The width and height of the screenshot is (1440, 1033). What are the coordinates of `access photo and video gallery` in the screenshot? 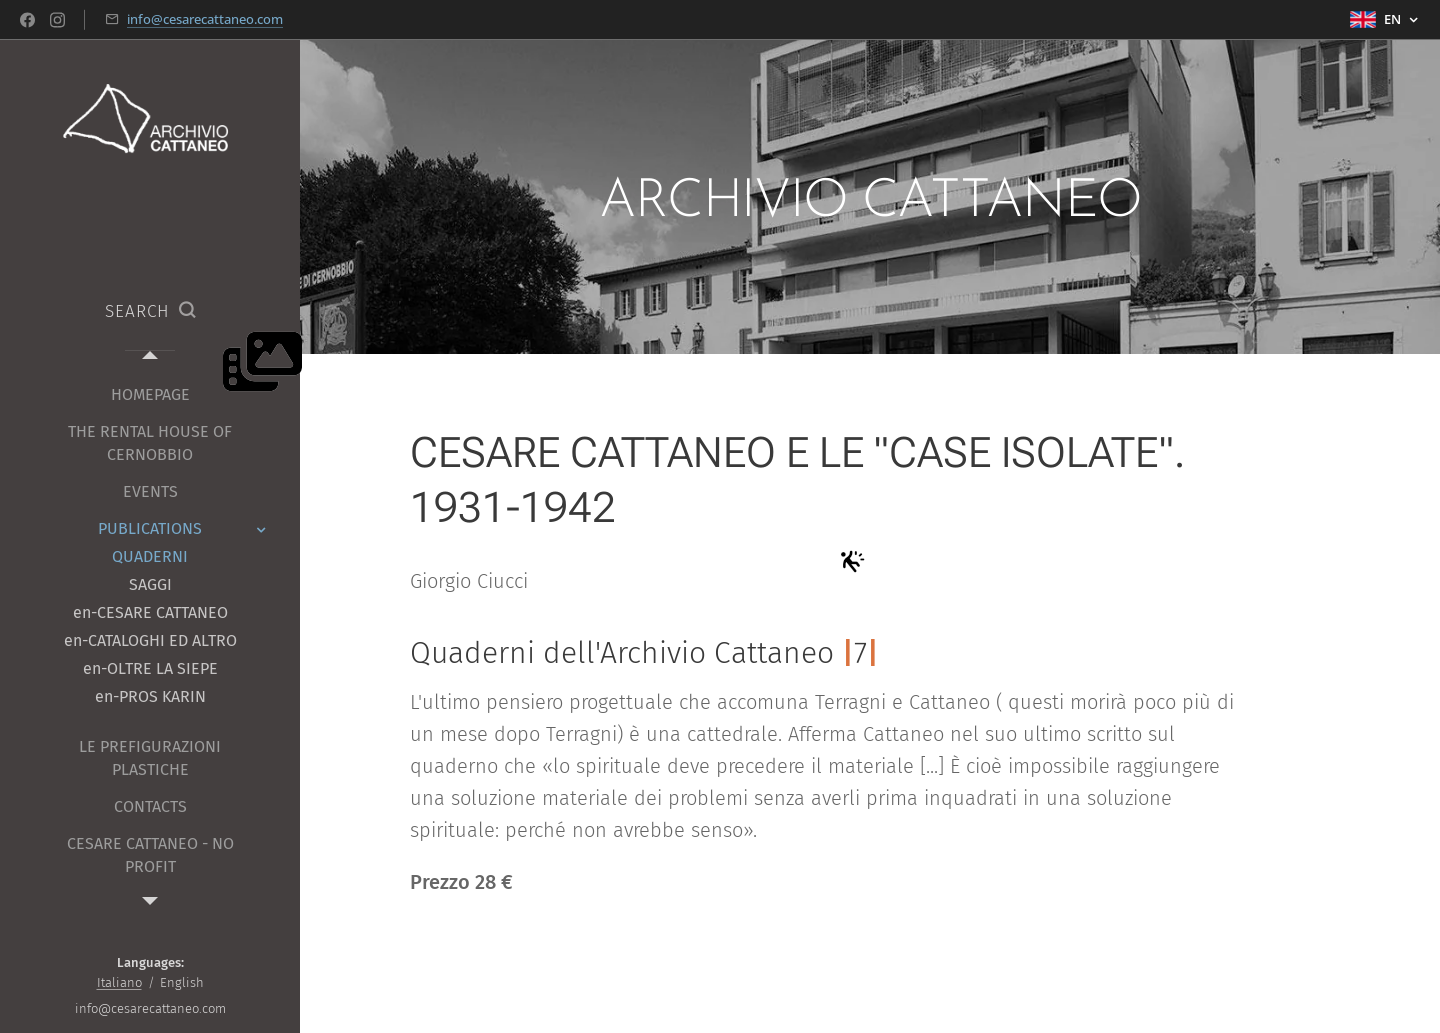 It's located at (262, 363).